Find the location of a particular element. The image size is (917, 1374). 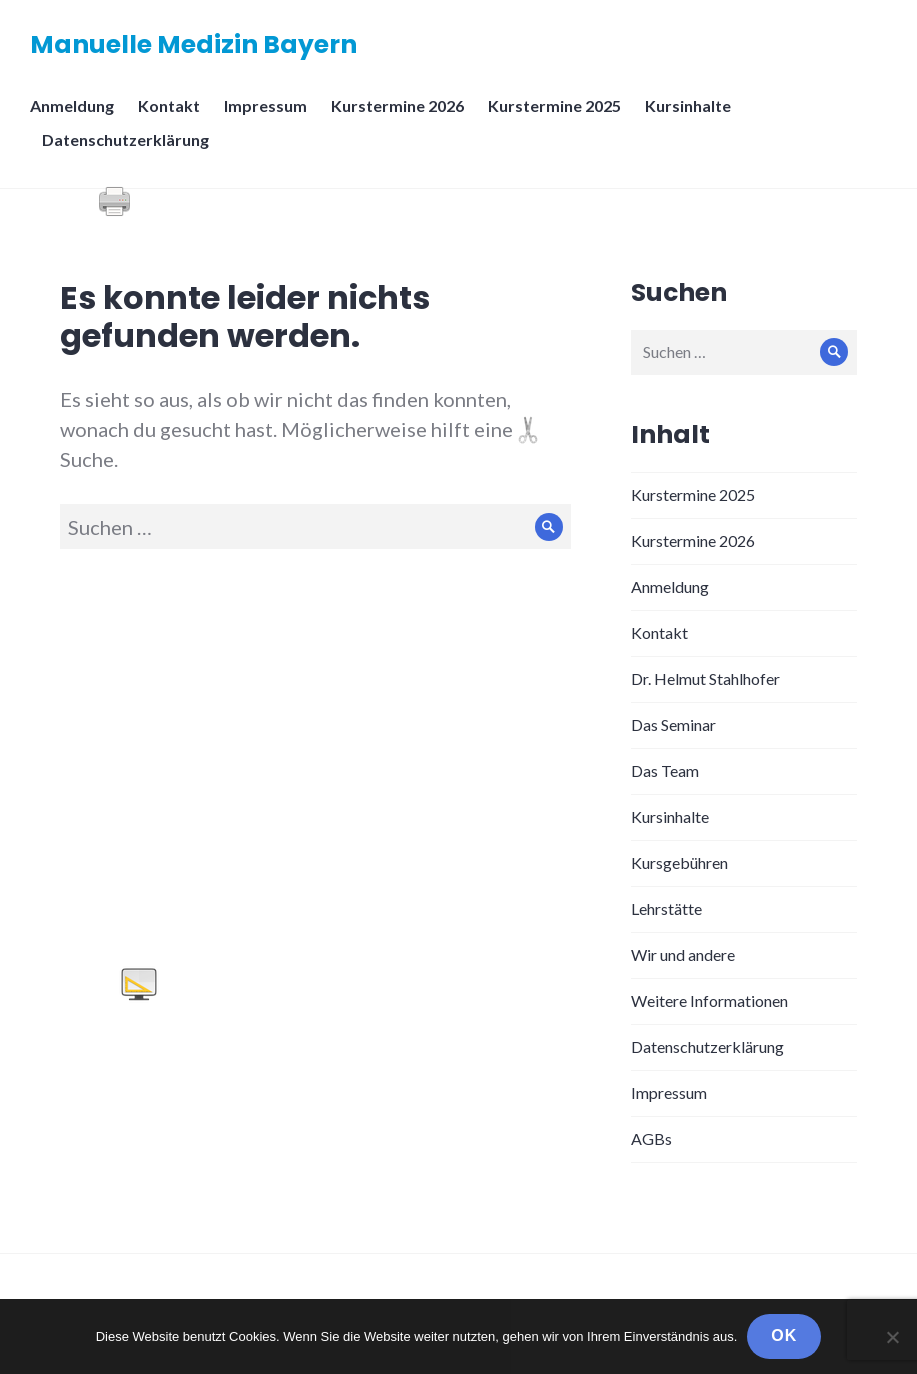

cut selected content to clipboard is located at coordinates (528, 430).